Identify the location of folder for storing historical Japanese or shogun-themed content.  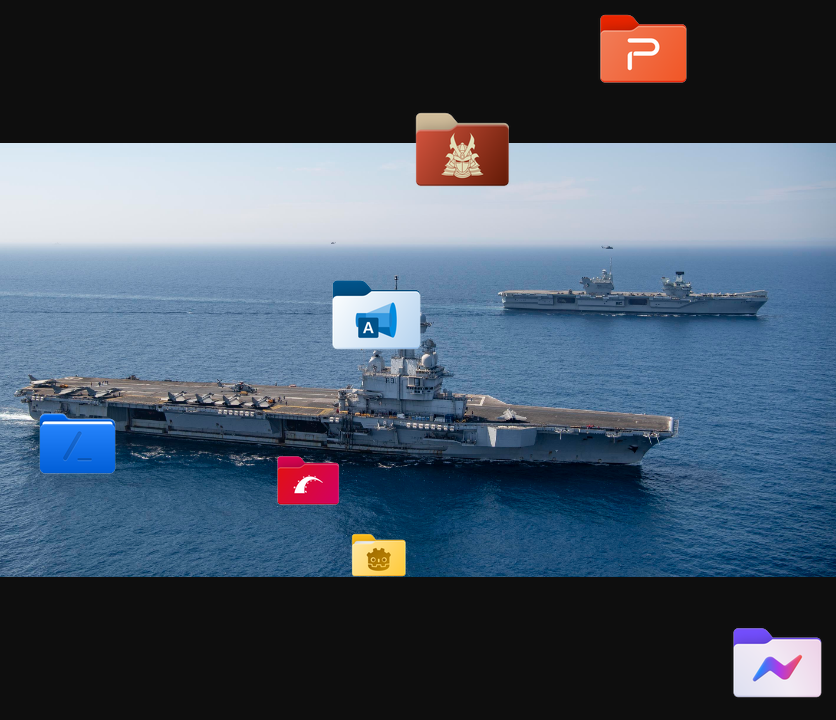
(462, 152).